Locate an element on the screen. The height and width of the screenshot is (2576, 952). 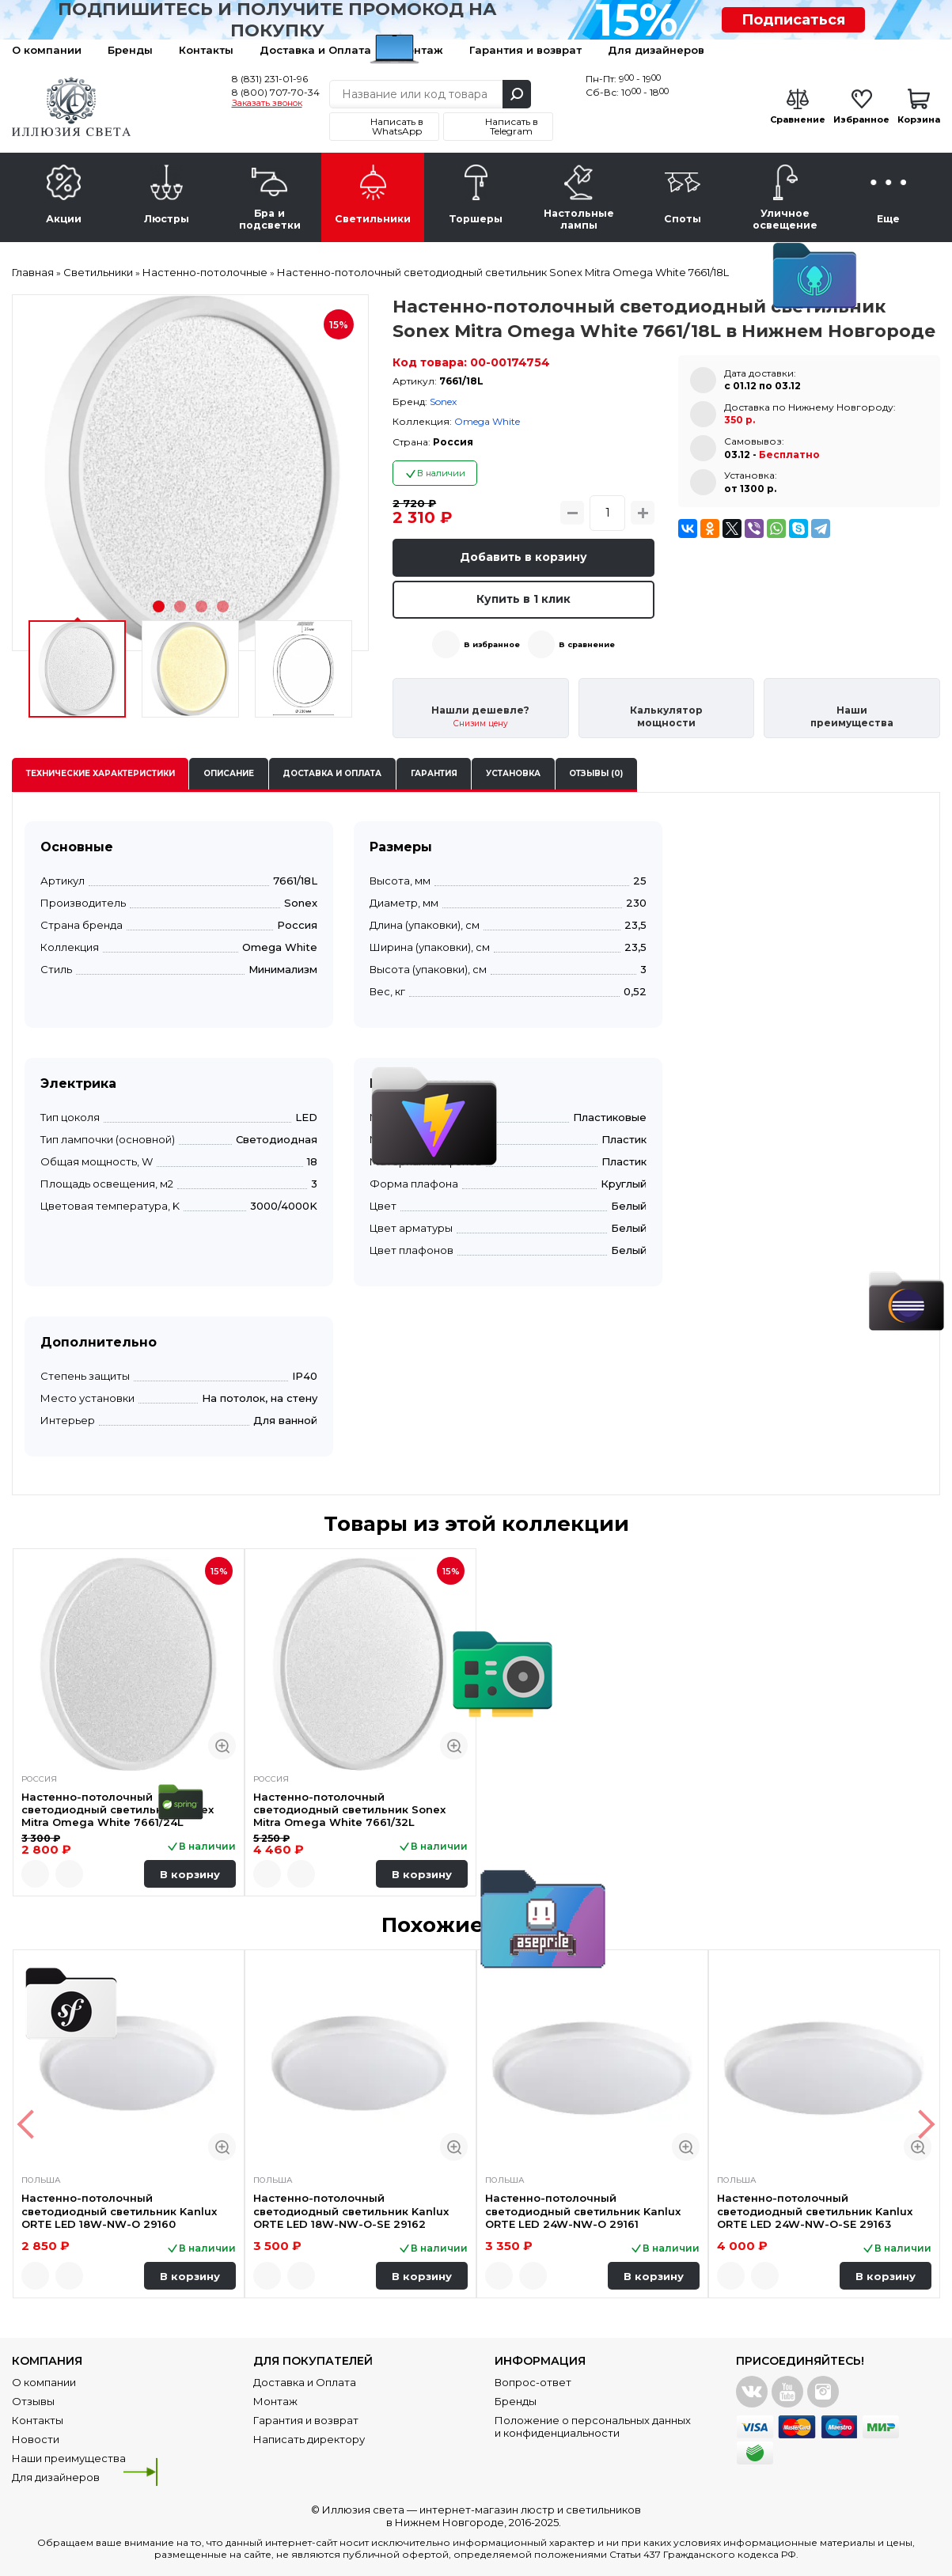
open symfony project folder is located at coordinates (70, 2006).